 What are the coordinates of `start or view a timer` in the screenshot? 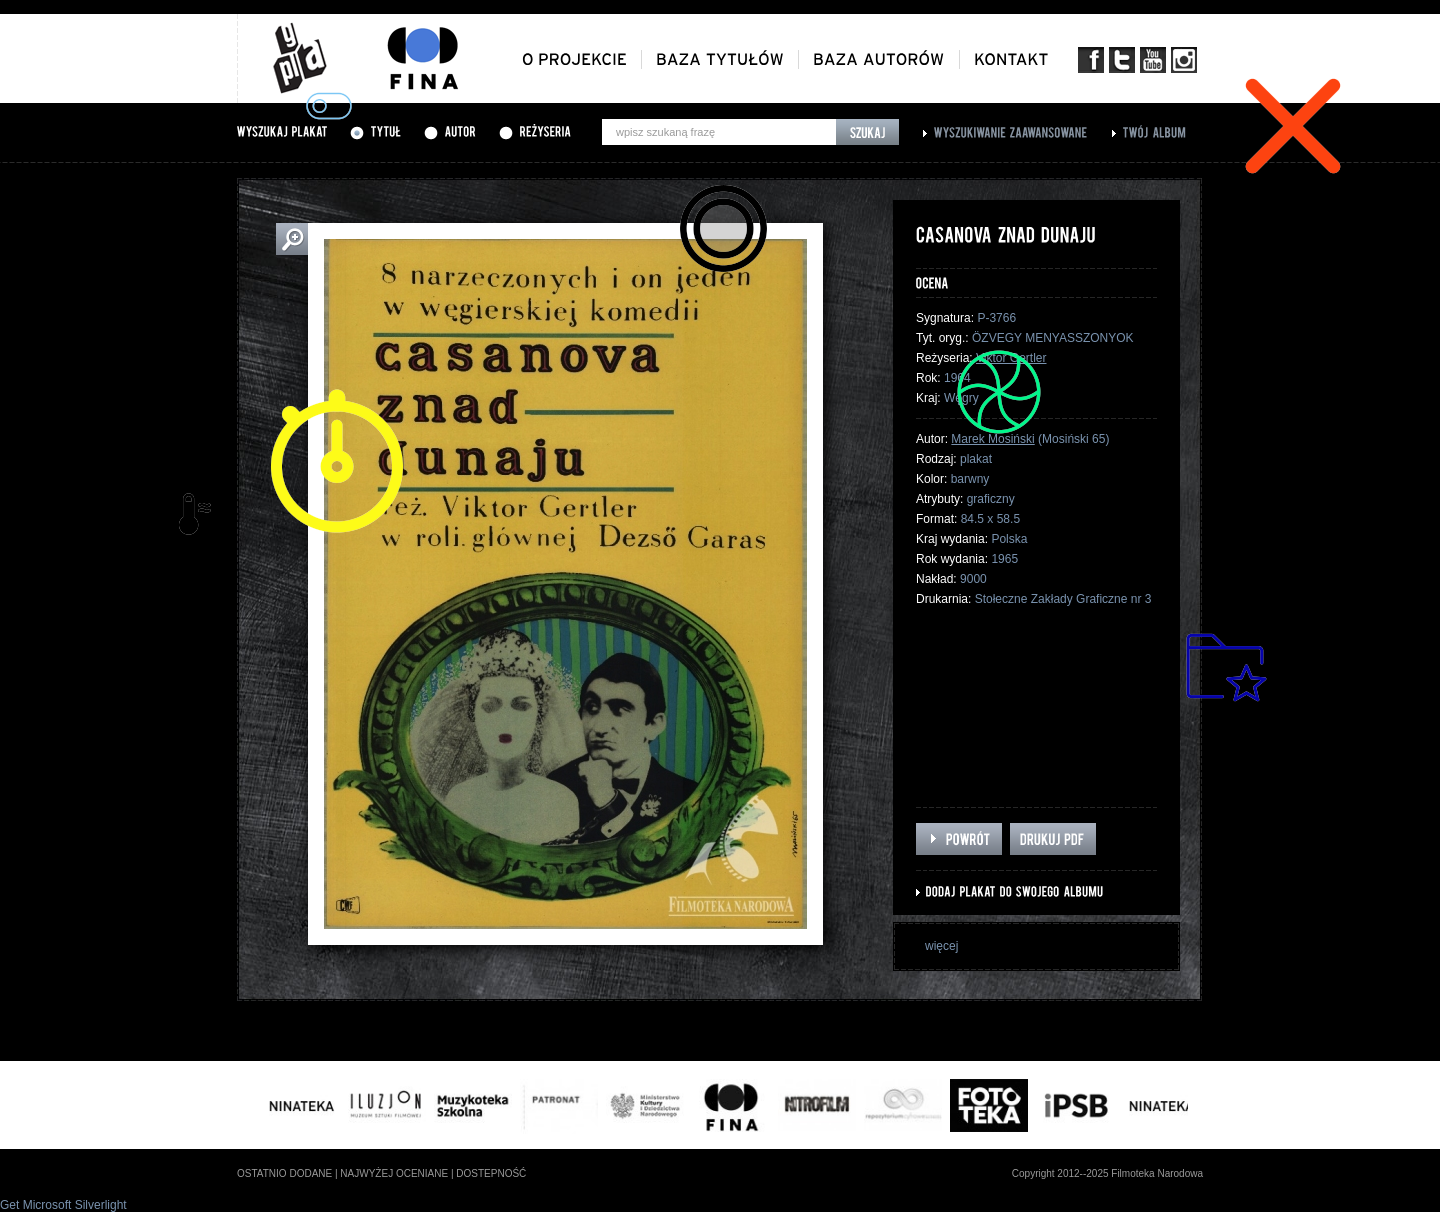 It's located at (337, 461).